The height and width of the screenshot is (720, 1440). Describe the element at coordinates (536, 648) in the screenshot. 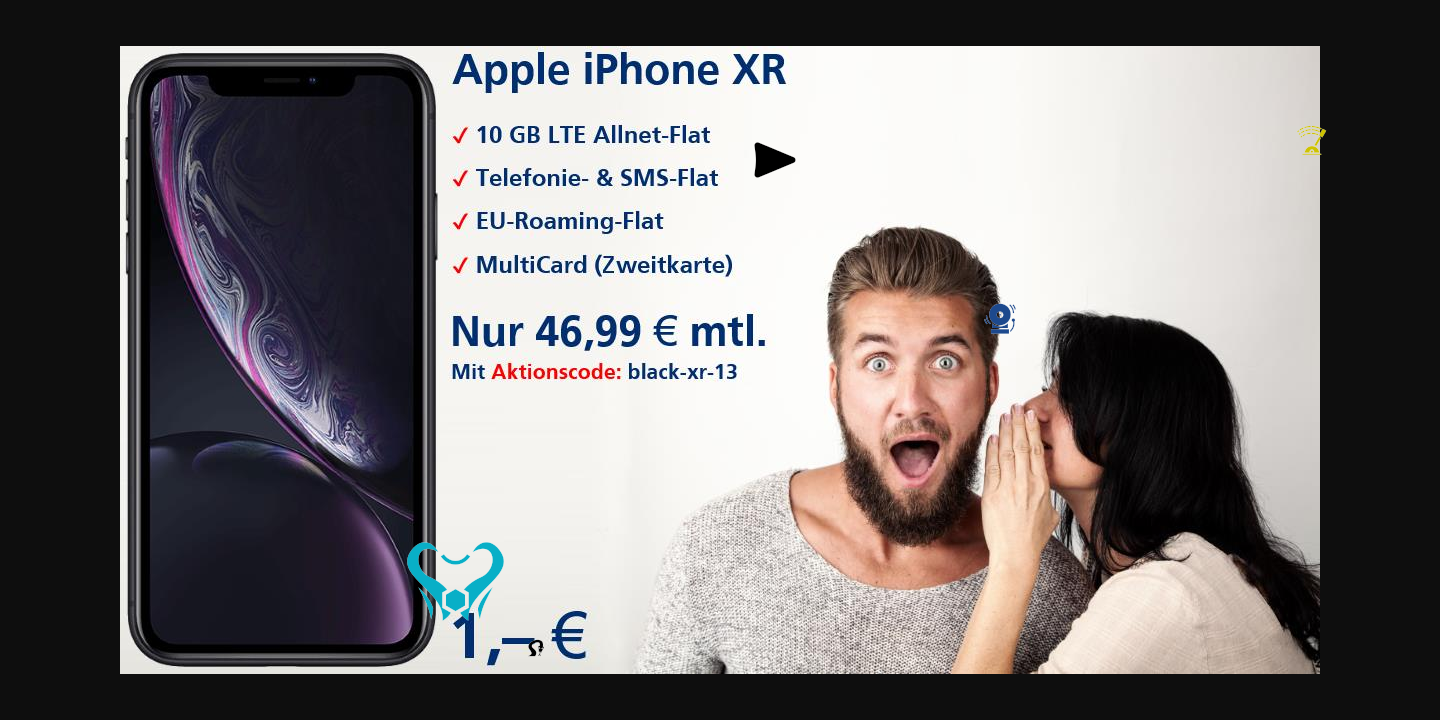

I see `snake or reptile character in a game` at that location.